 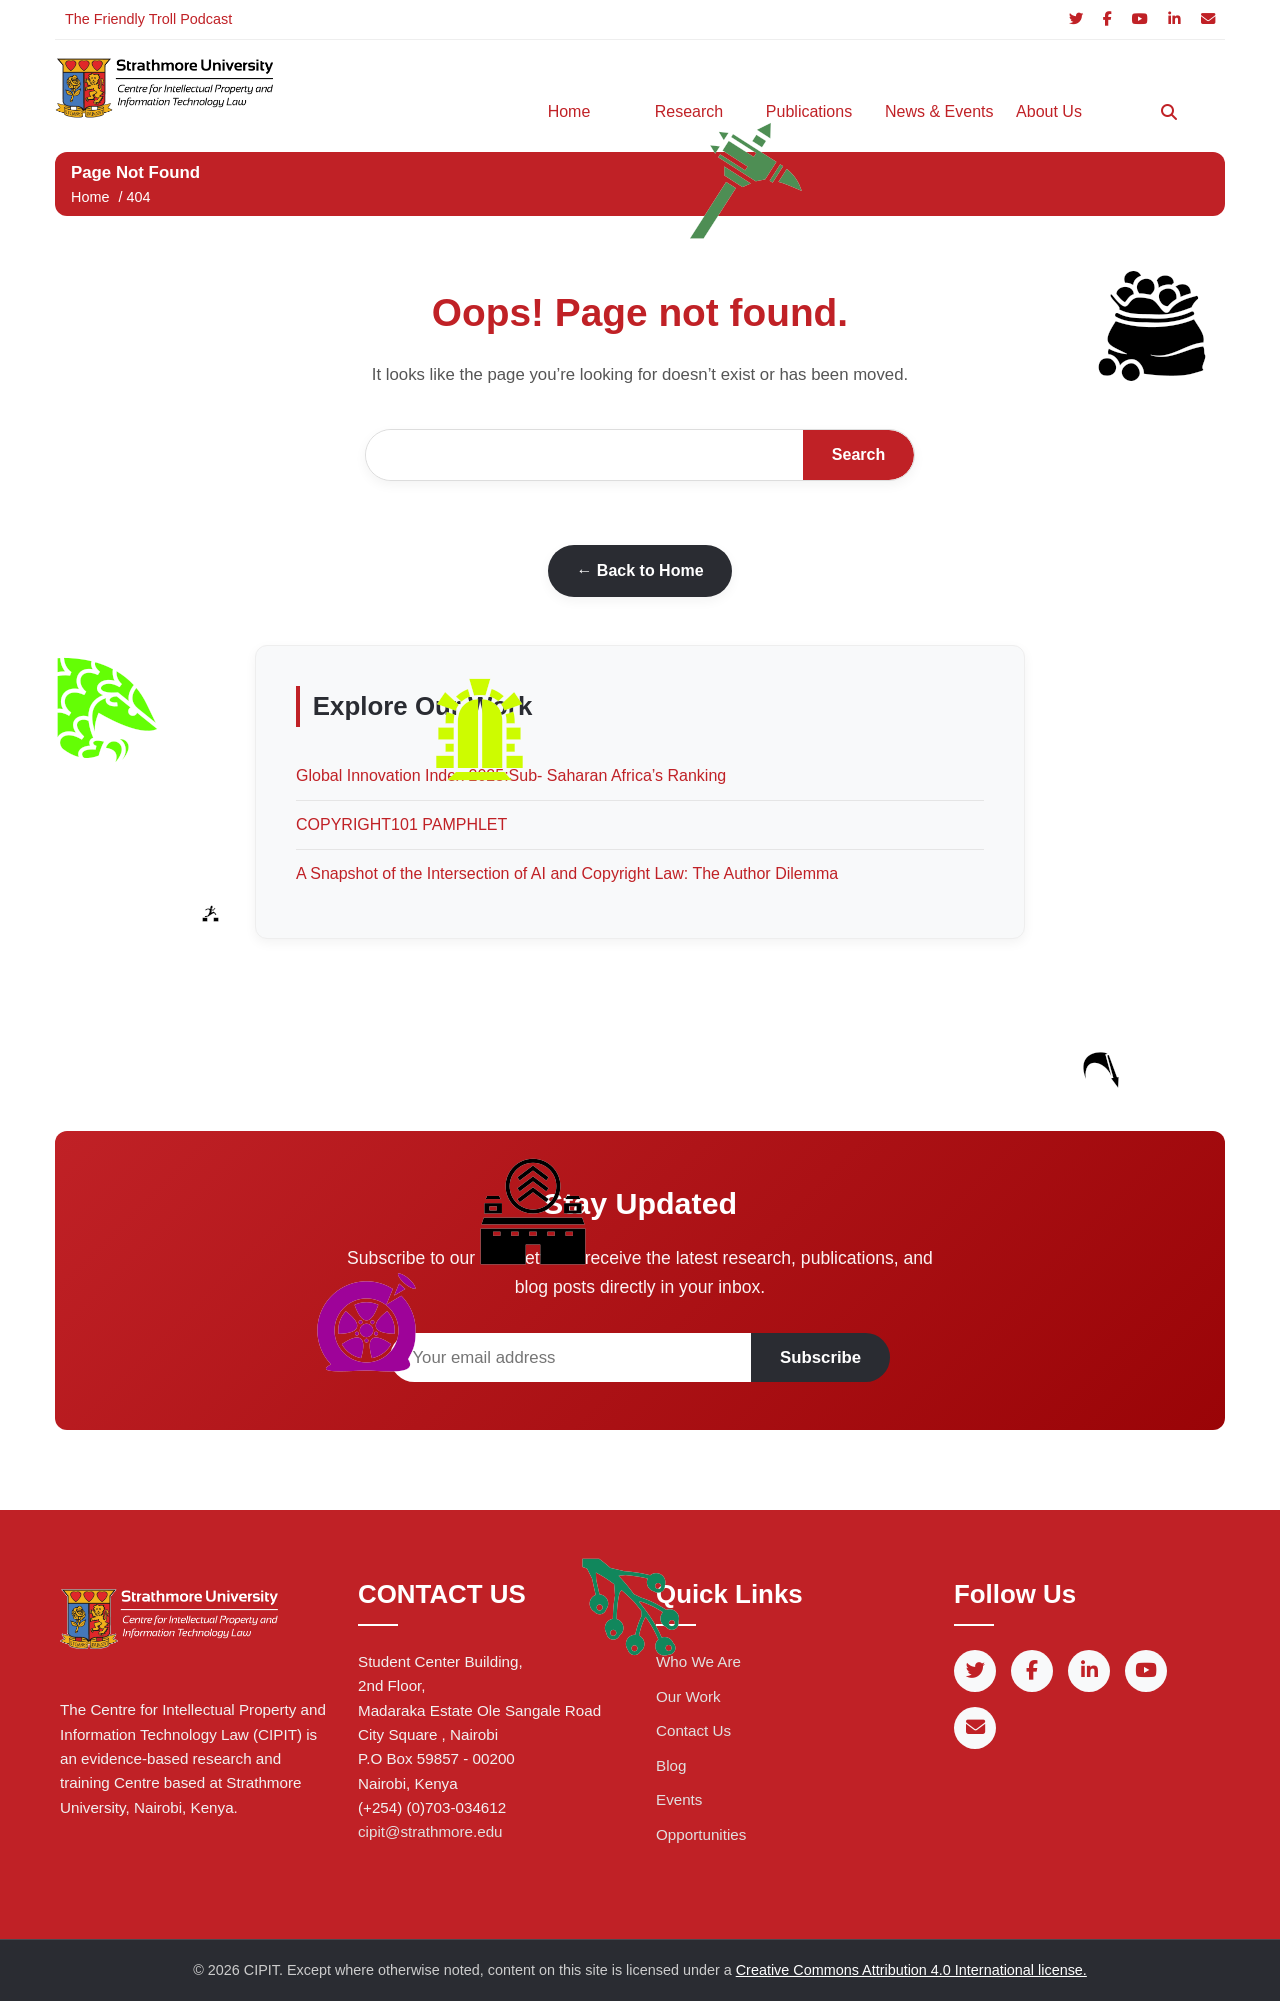 I want to click on enter a new room or area in a game, so click(x=479, y=729).